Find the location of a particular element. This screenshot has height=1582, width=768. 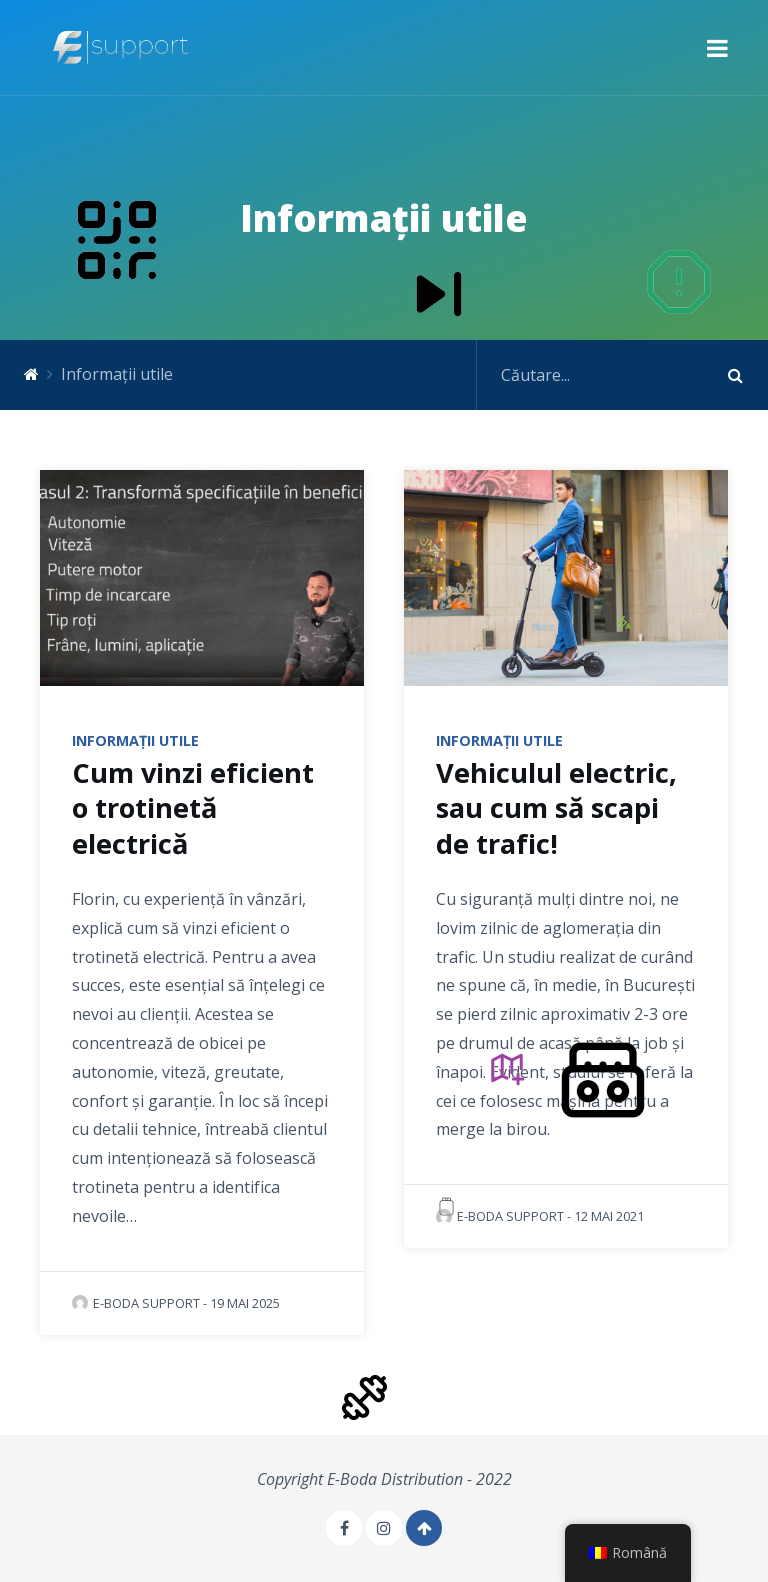

store or organize items in a container is located at coordinates (446, 1206).